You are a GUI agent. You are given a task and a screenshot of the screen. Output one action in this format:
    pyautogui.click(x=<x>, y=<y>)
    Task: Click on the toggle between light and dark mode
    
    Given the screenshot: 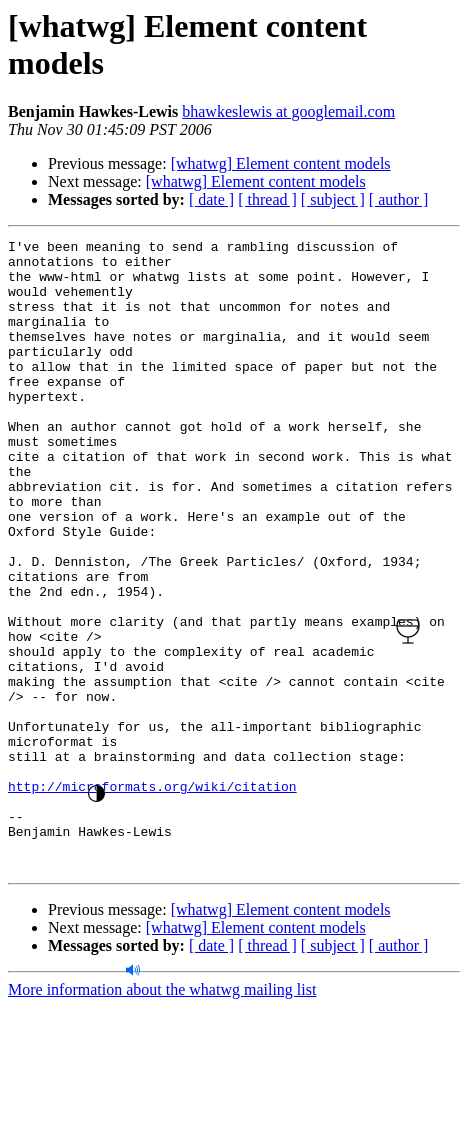 What is the action you would take?
    pyautogui.click(x=96, y=793)
    